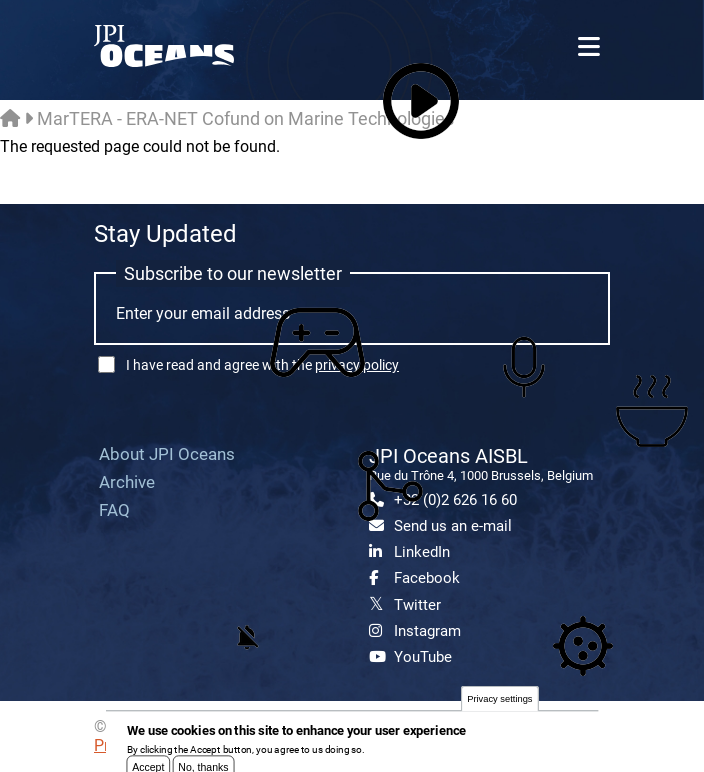 The image size is (704, 772). What do you see at coordinates (524, 366) in the screenshot?
I see `tap to start voice input` at bounding box center [524, 366].